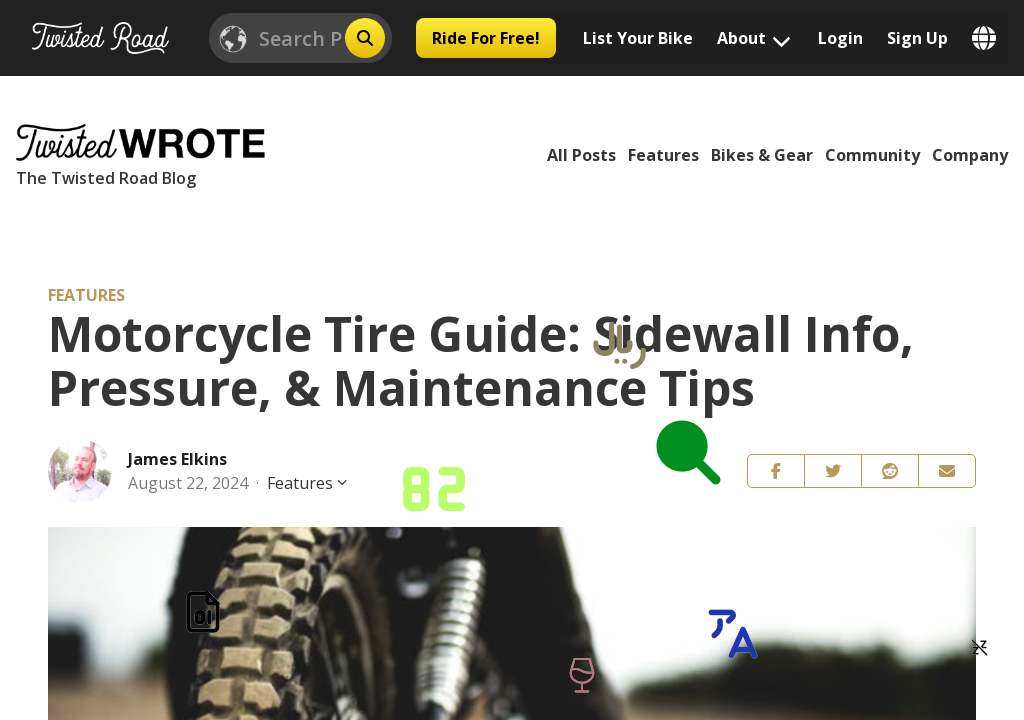 The height and width of the screenshot is (720, 1024). Describe the element at coordinates (731, 632) in the screenshot. I see `switch to Japanese katakana input` at that location.